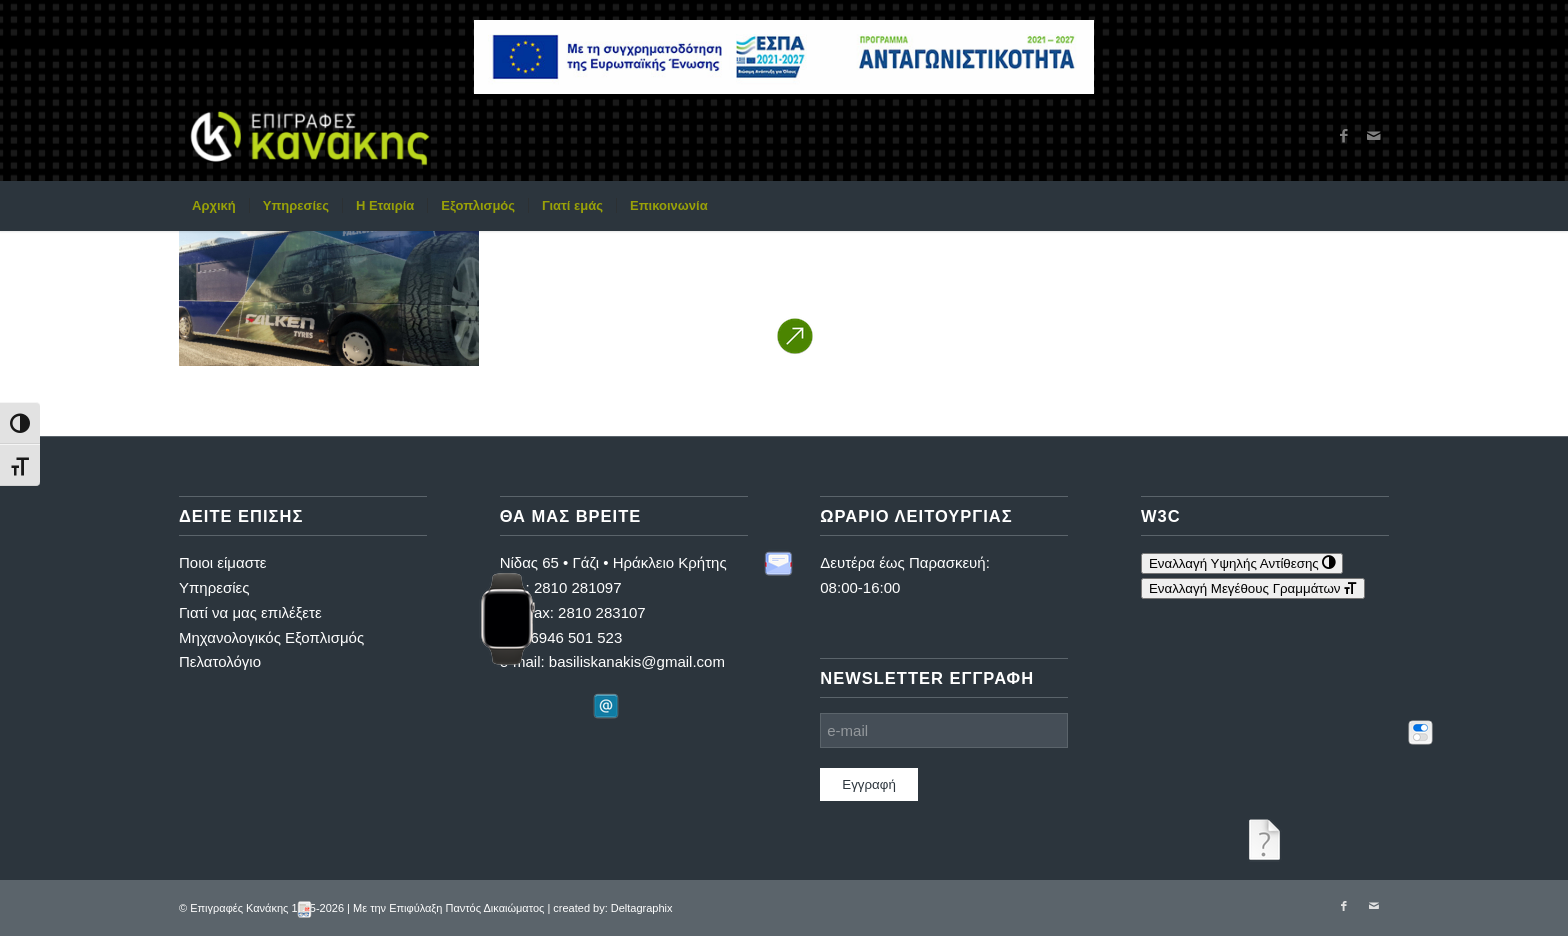 The width and height of the screenshot is (1568, 936). I want to click on indicates a symbolic link or shortcut to another file, so click(795, 336).